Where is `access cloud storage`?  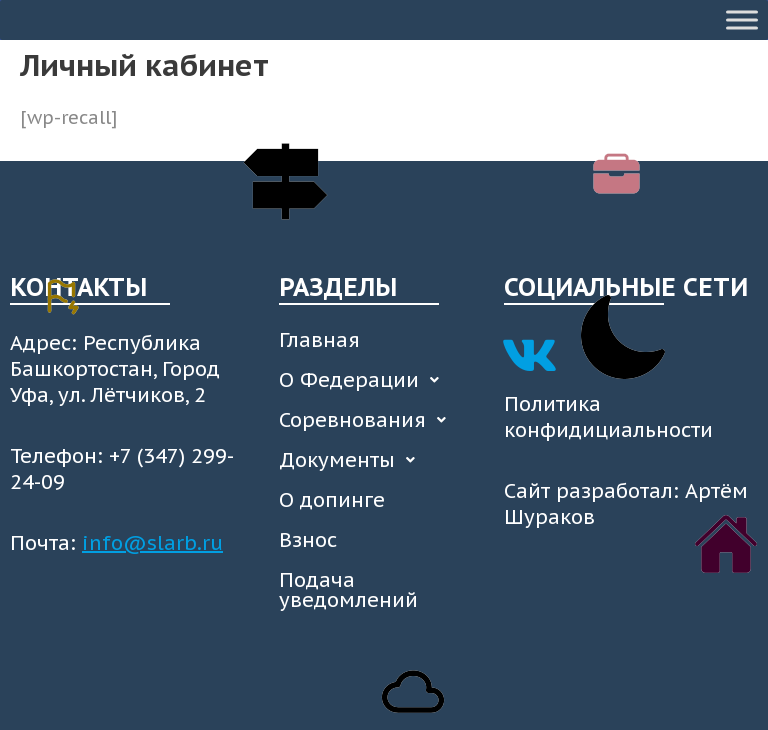 access cloud storage is located at coordinates (413, 693).